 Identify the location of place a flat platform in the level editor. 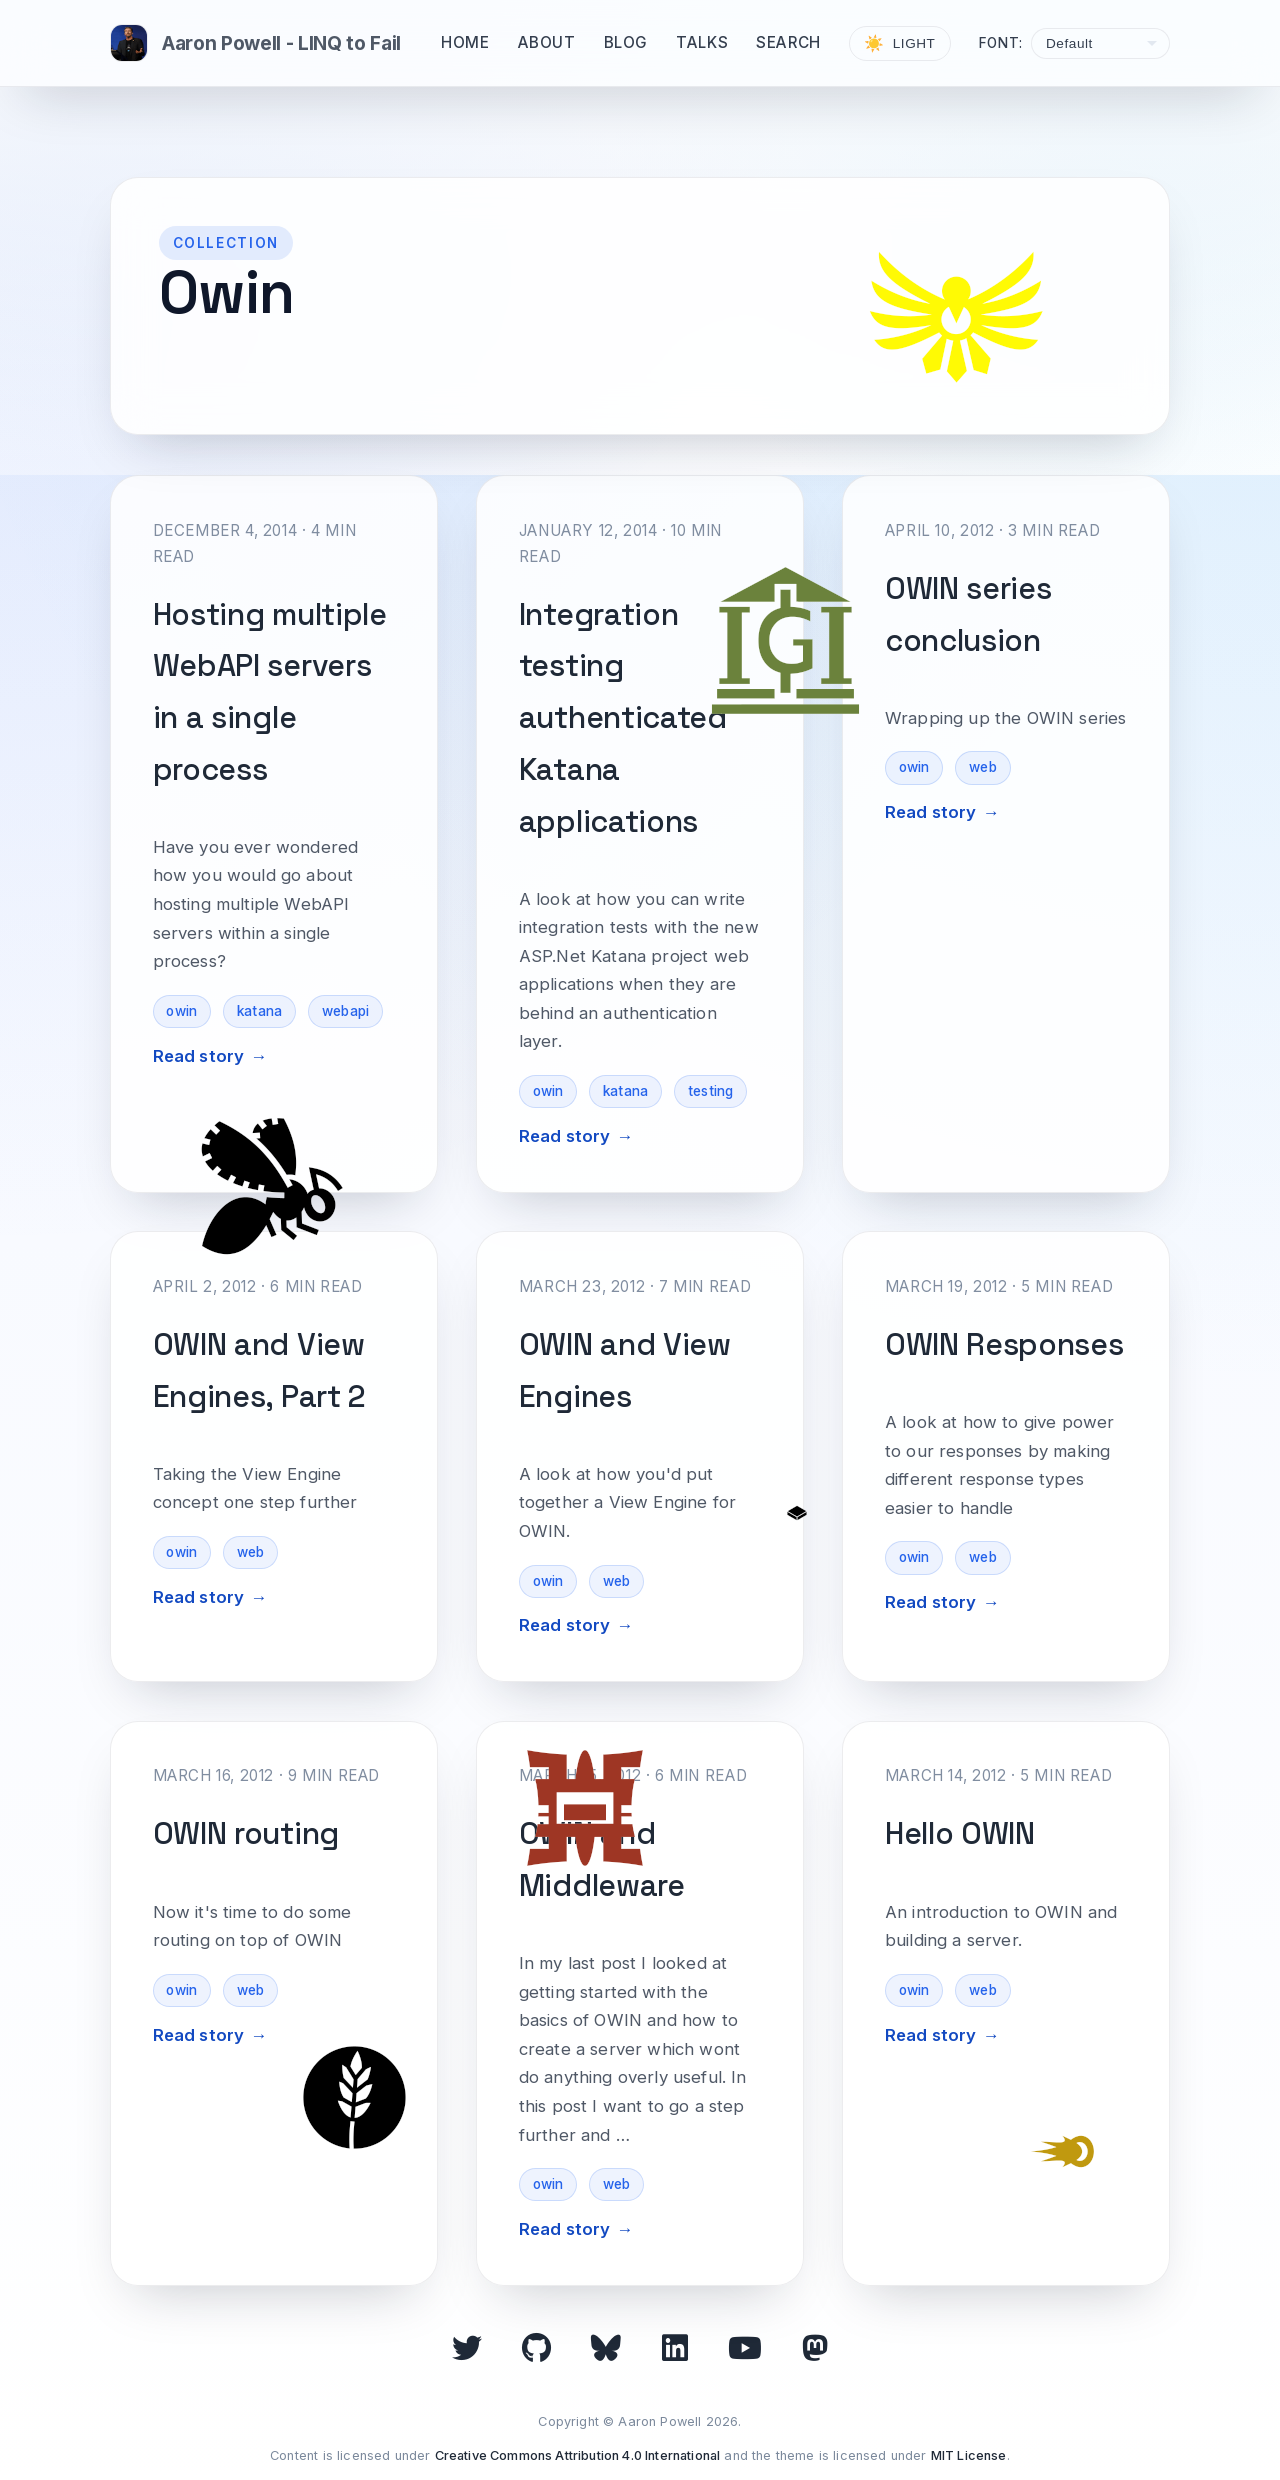
(797, 1513).